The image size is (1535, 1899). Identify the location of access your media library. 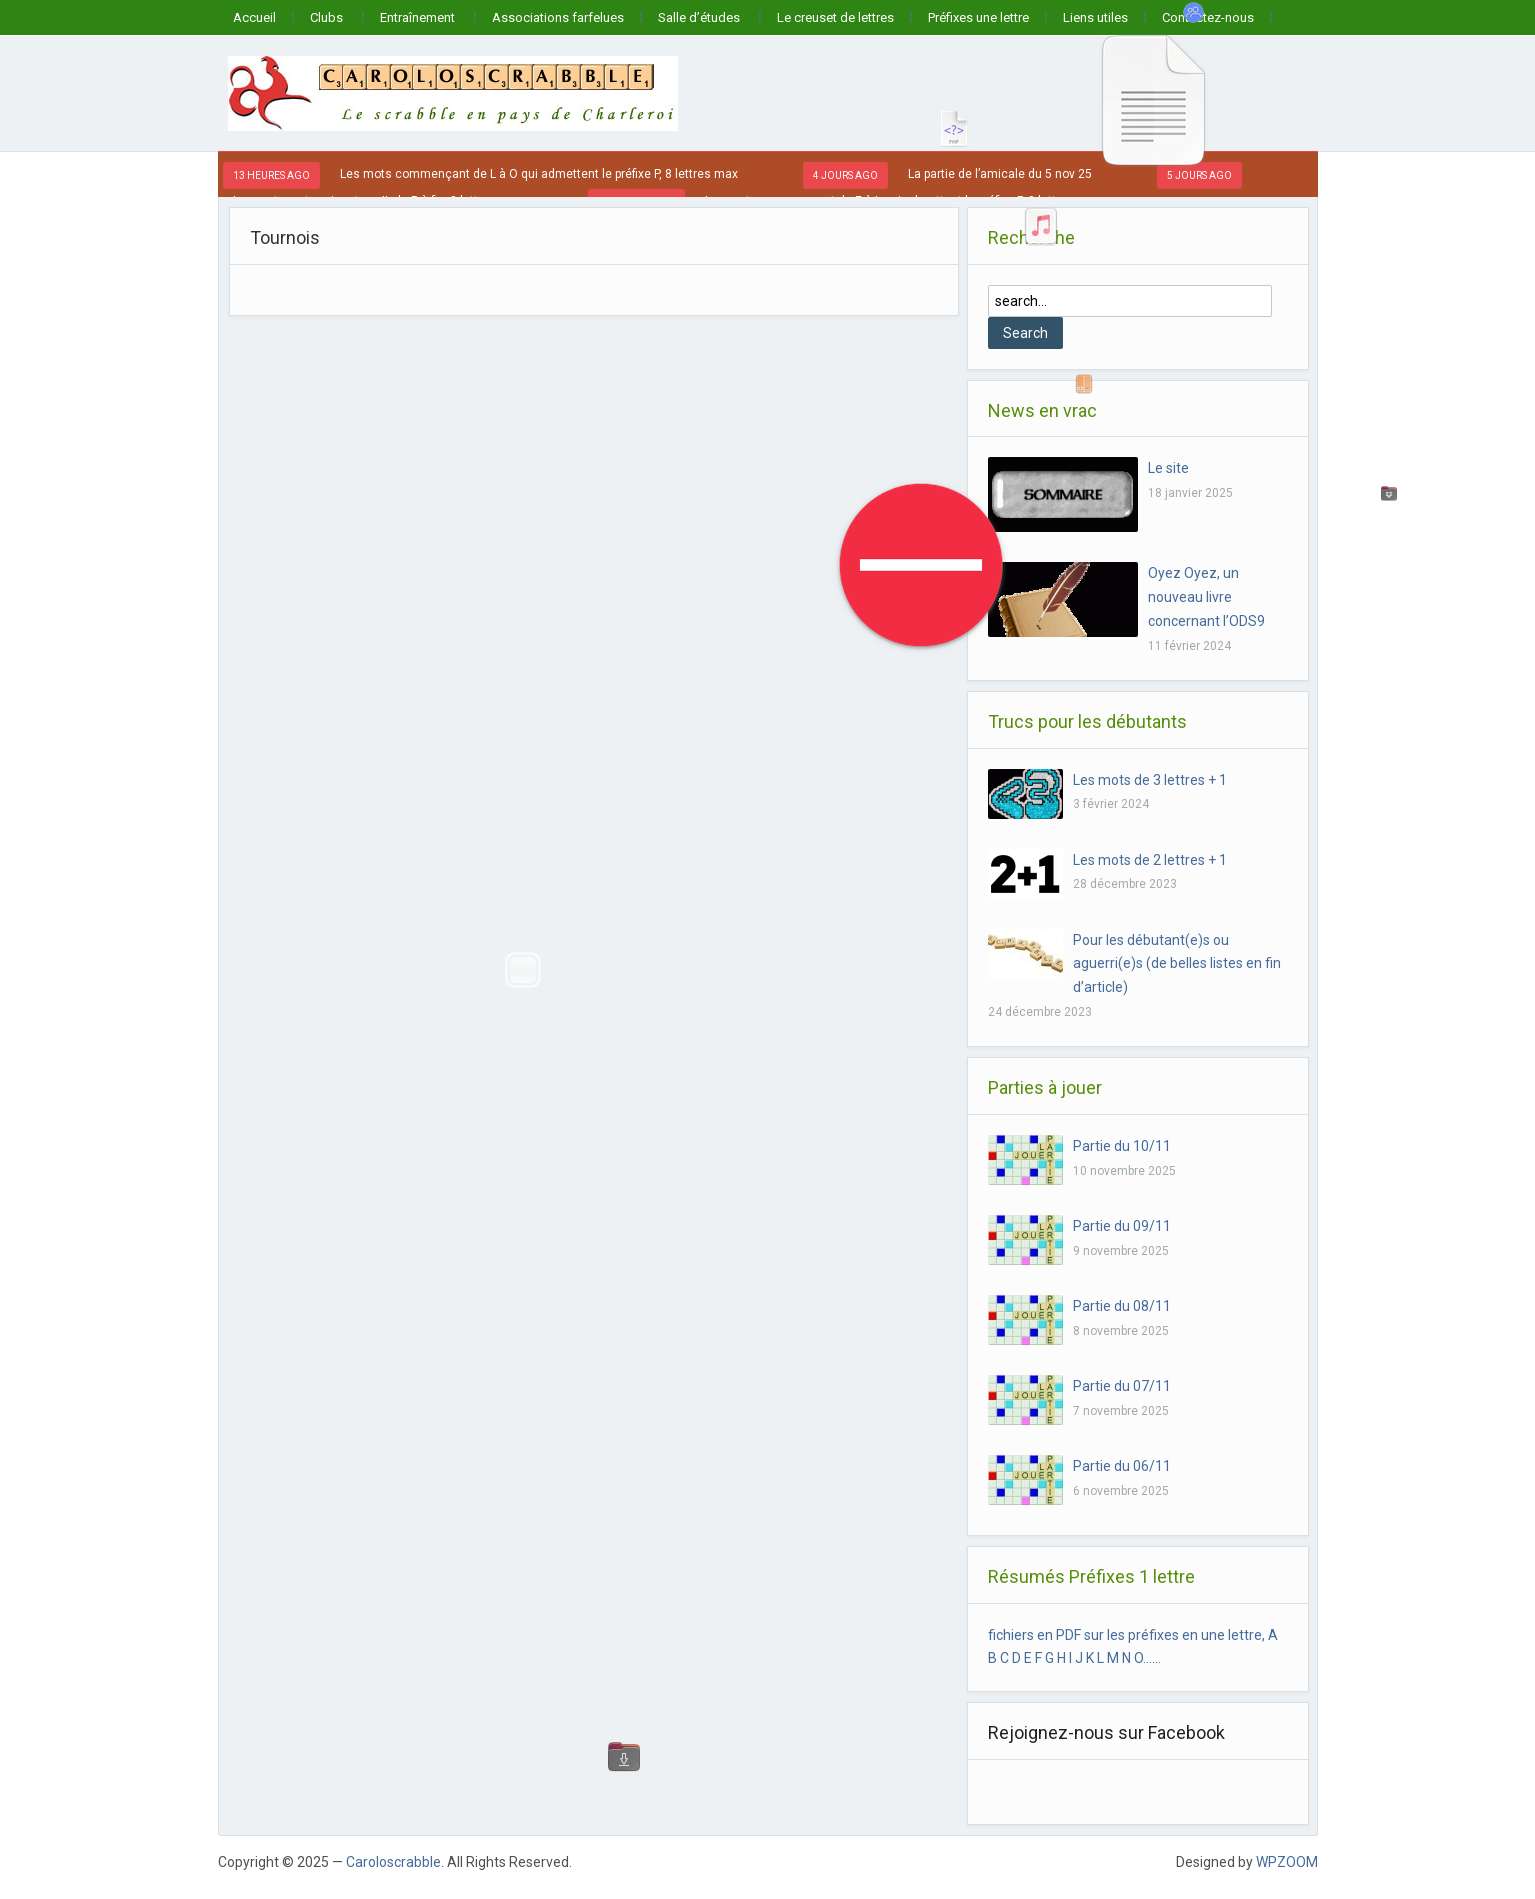
(523, 970).